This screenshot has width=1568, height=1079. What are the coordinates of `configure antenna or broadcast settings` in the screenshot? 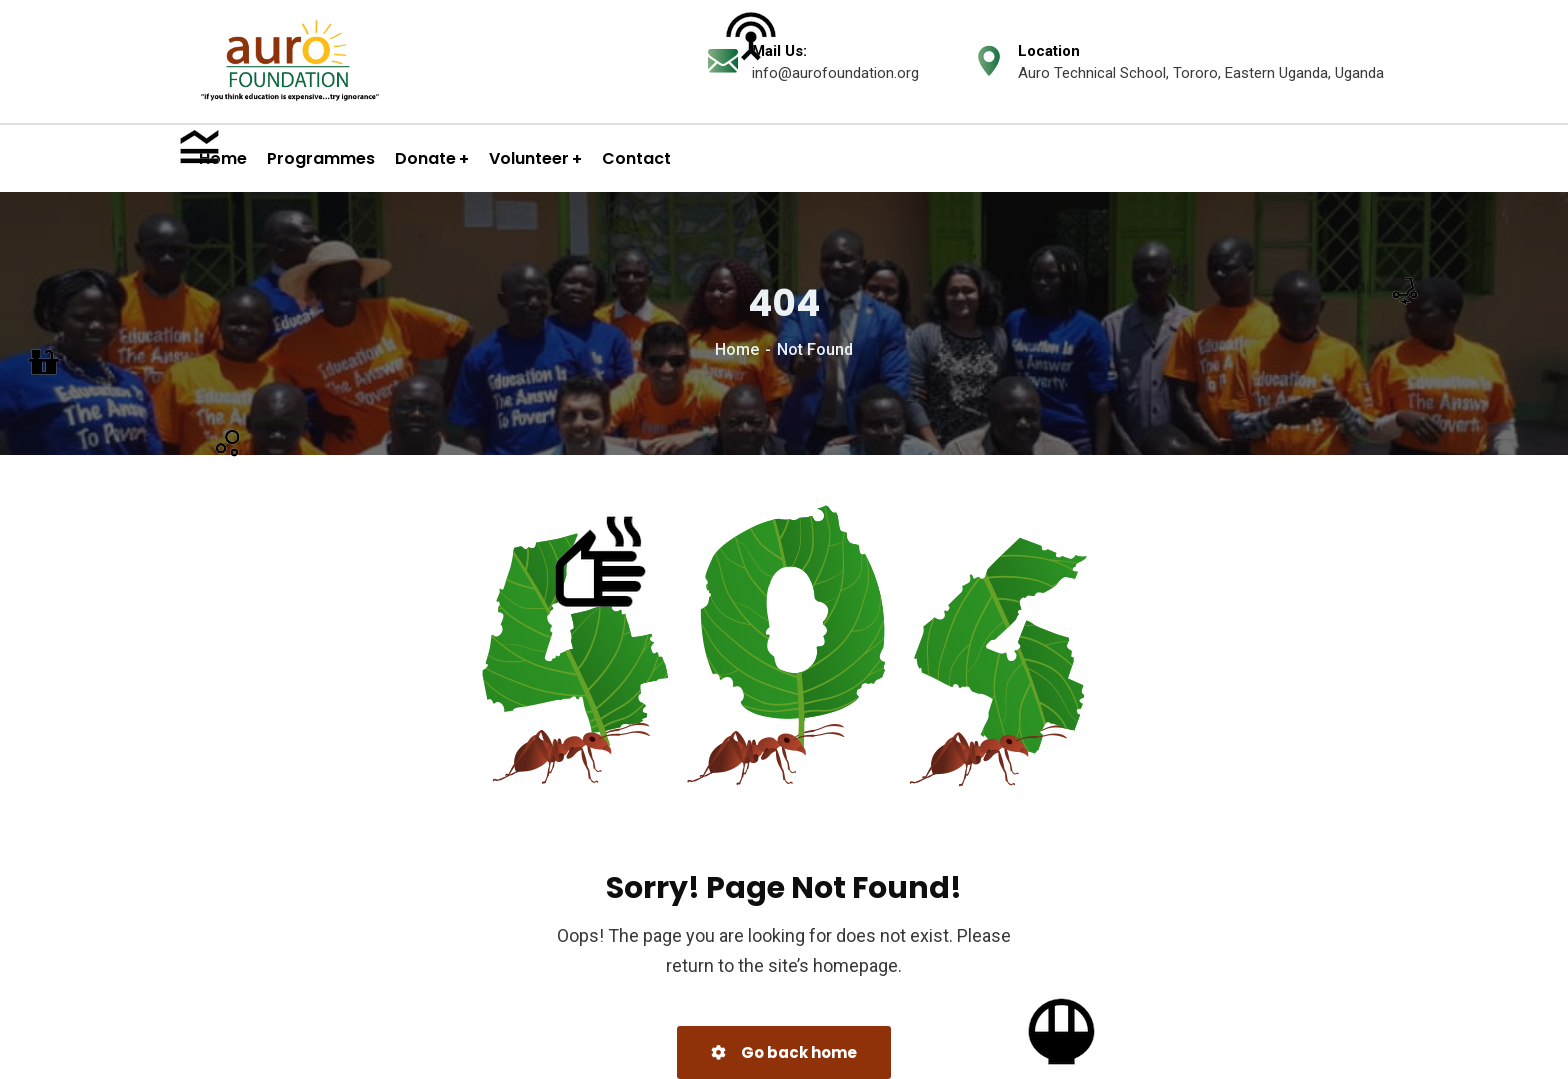 It's located at (751, 37).